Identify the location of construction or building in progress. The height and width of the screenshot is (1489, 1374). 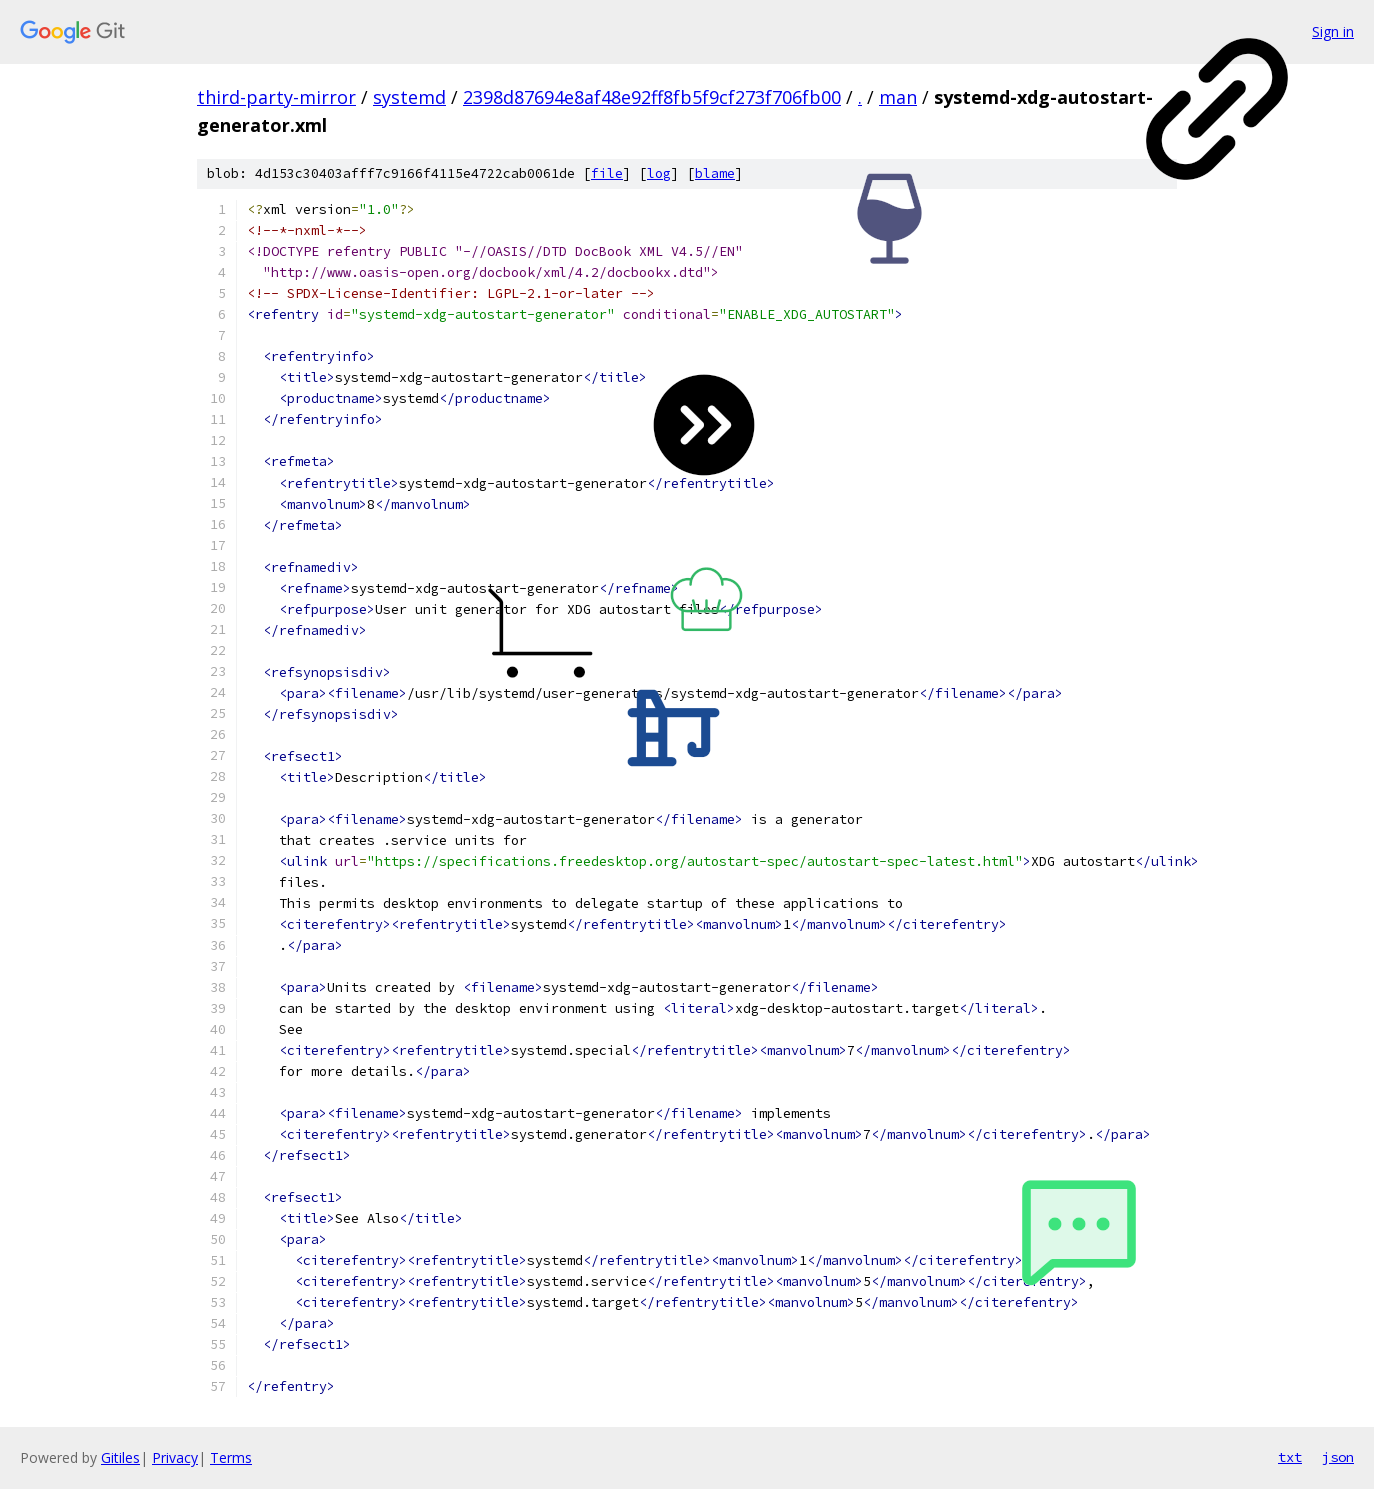
(672, 728).